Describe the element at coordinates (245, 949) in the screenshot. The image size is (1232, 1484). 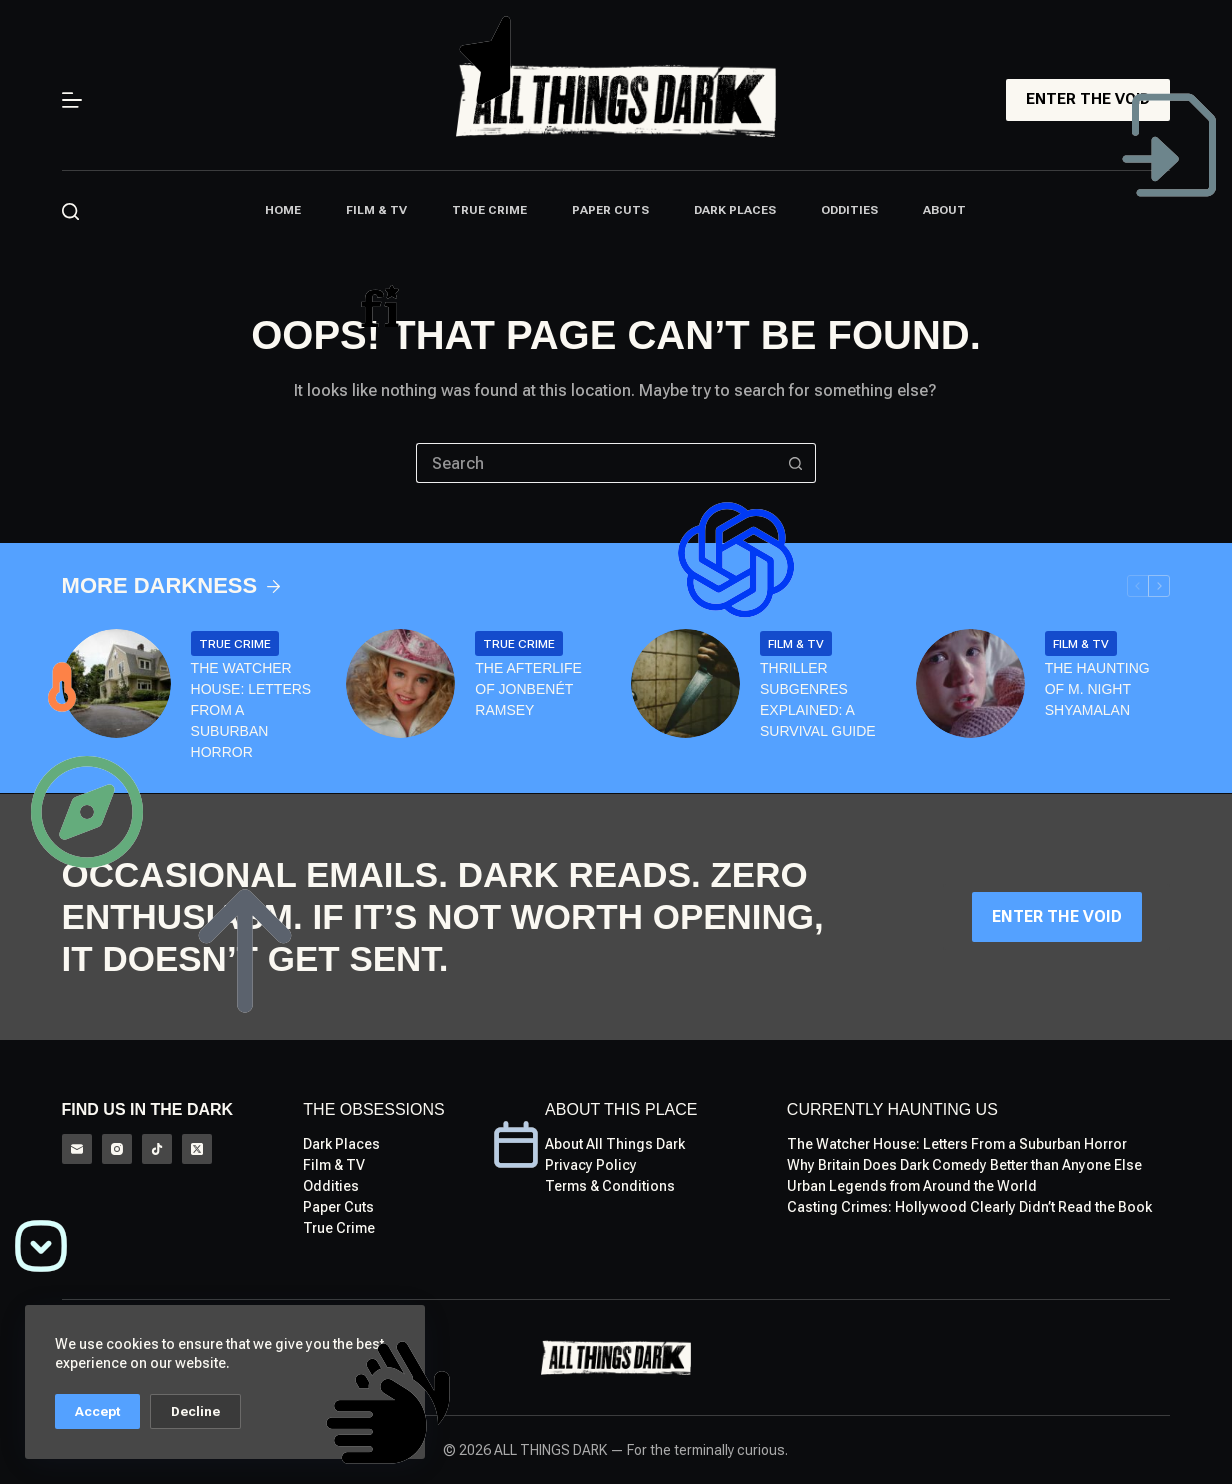
I see `scroll to top of page` at that location.